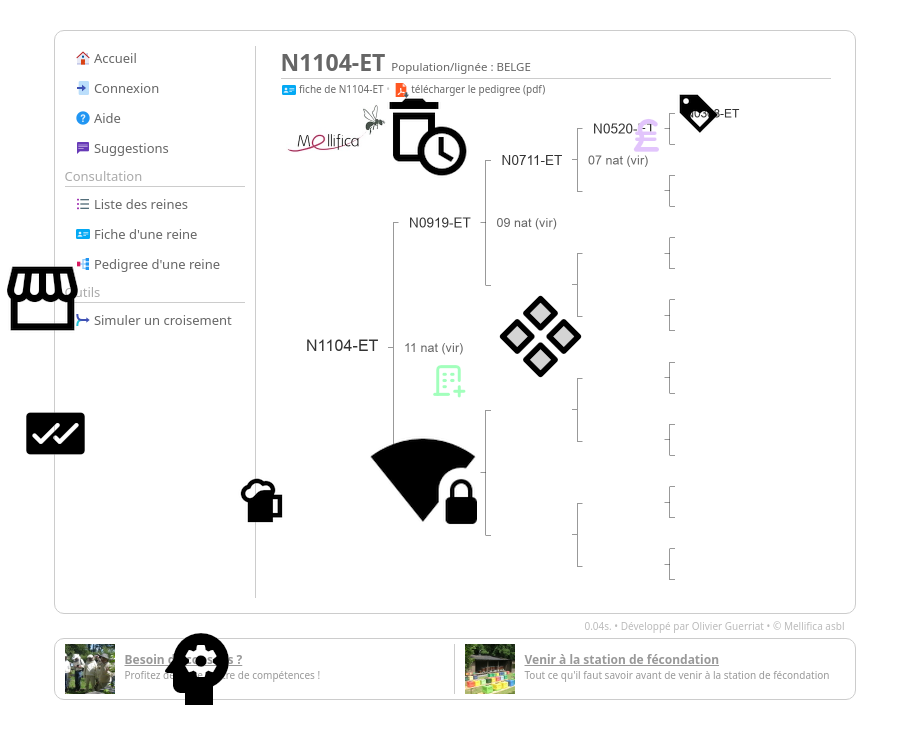  I want to click on access mental health or psychology features, so click(197, 669).